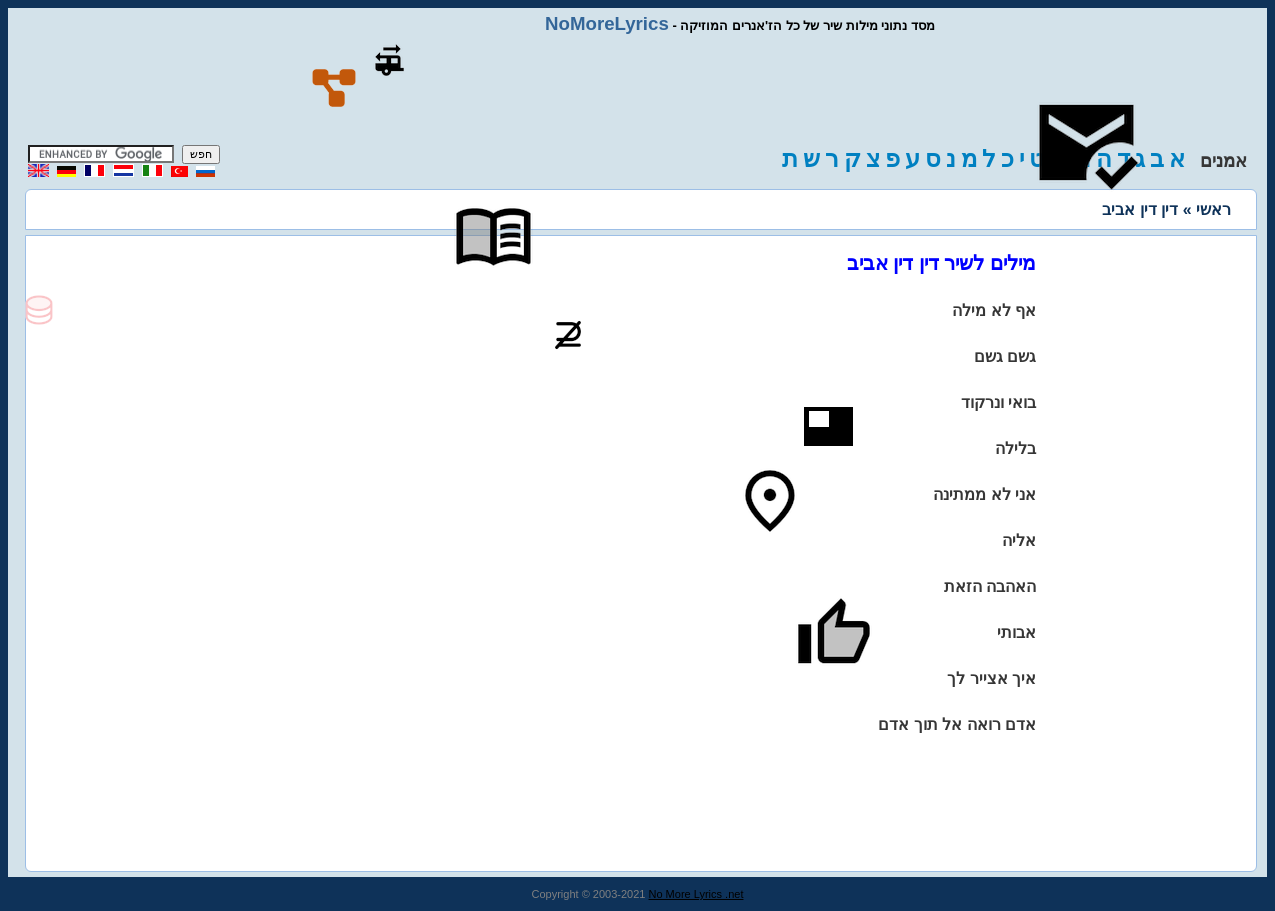 This screenshot has width=1275, height=911. What do you see at coordinates (1086, 142) in the screenshot?
I see `mark email as read` at bounding box center [1086, 142].